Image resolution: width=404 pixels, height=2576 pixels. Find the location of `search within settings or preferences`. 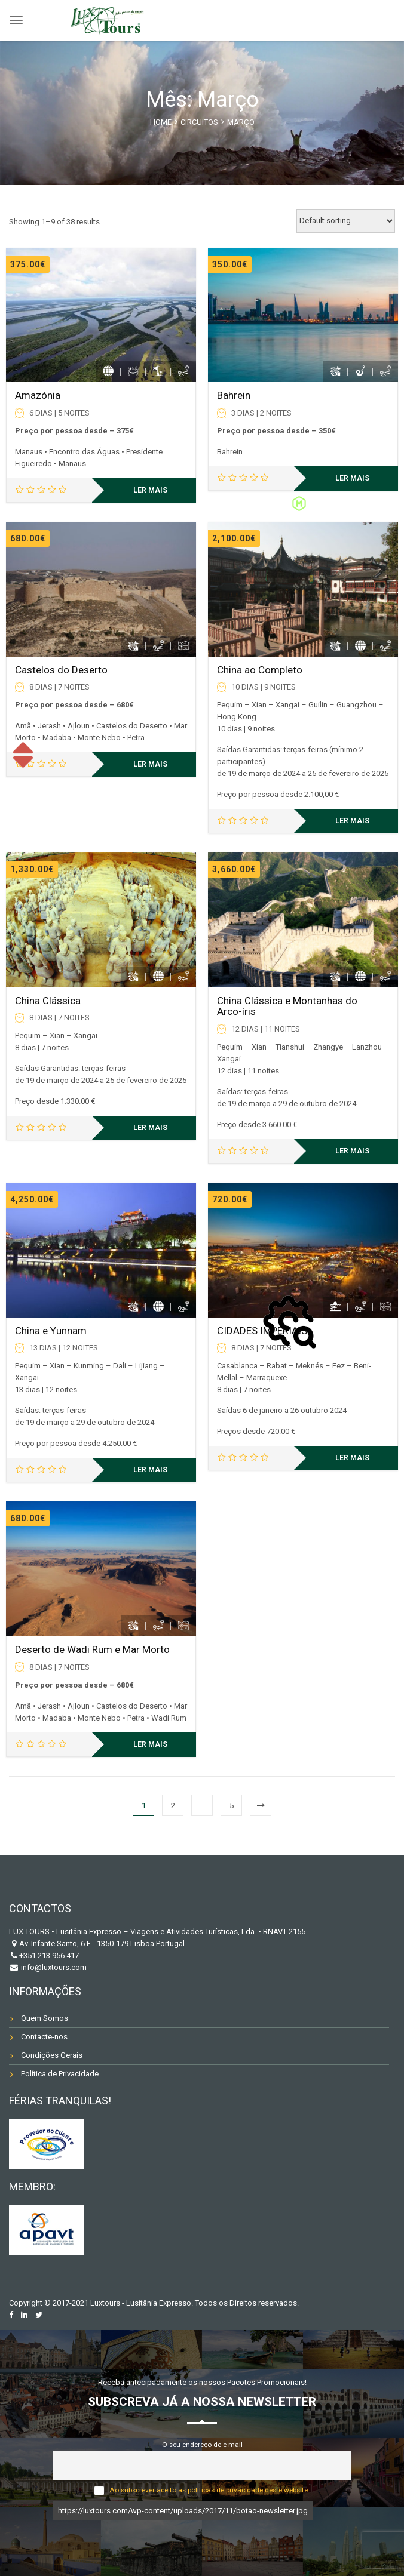

search within settings or preferences is located at coordinates (288, 1321).